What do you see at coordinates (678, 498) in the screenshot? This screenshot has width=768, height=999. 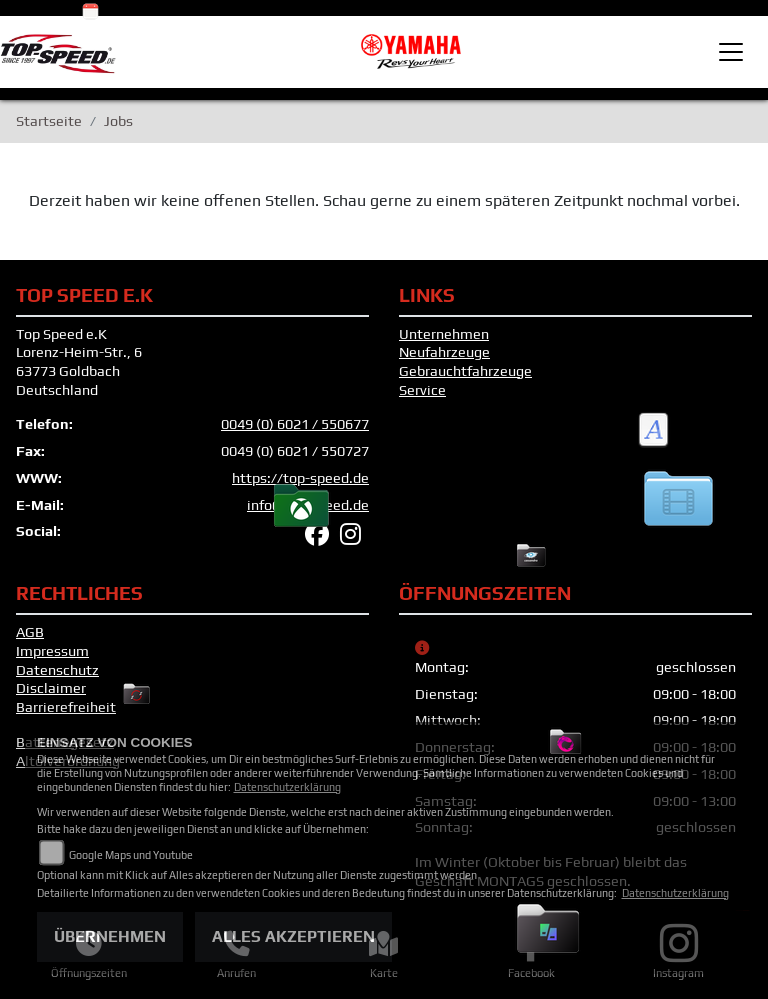 I see `open your videos folder` at bounding box center [678, 498].